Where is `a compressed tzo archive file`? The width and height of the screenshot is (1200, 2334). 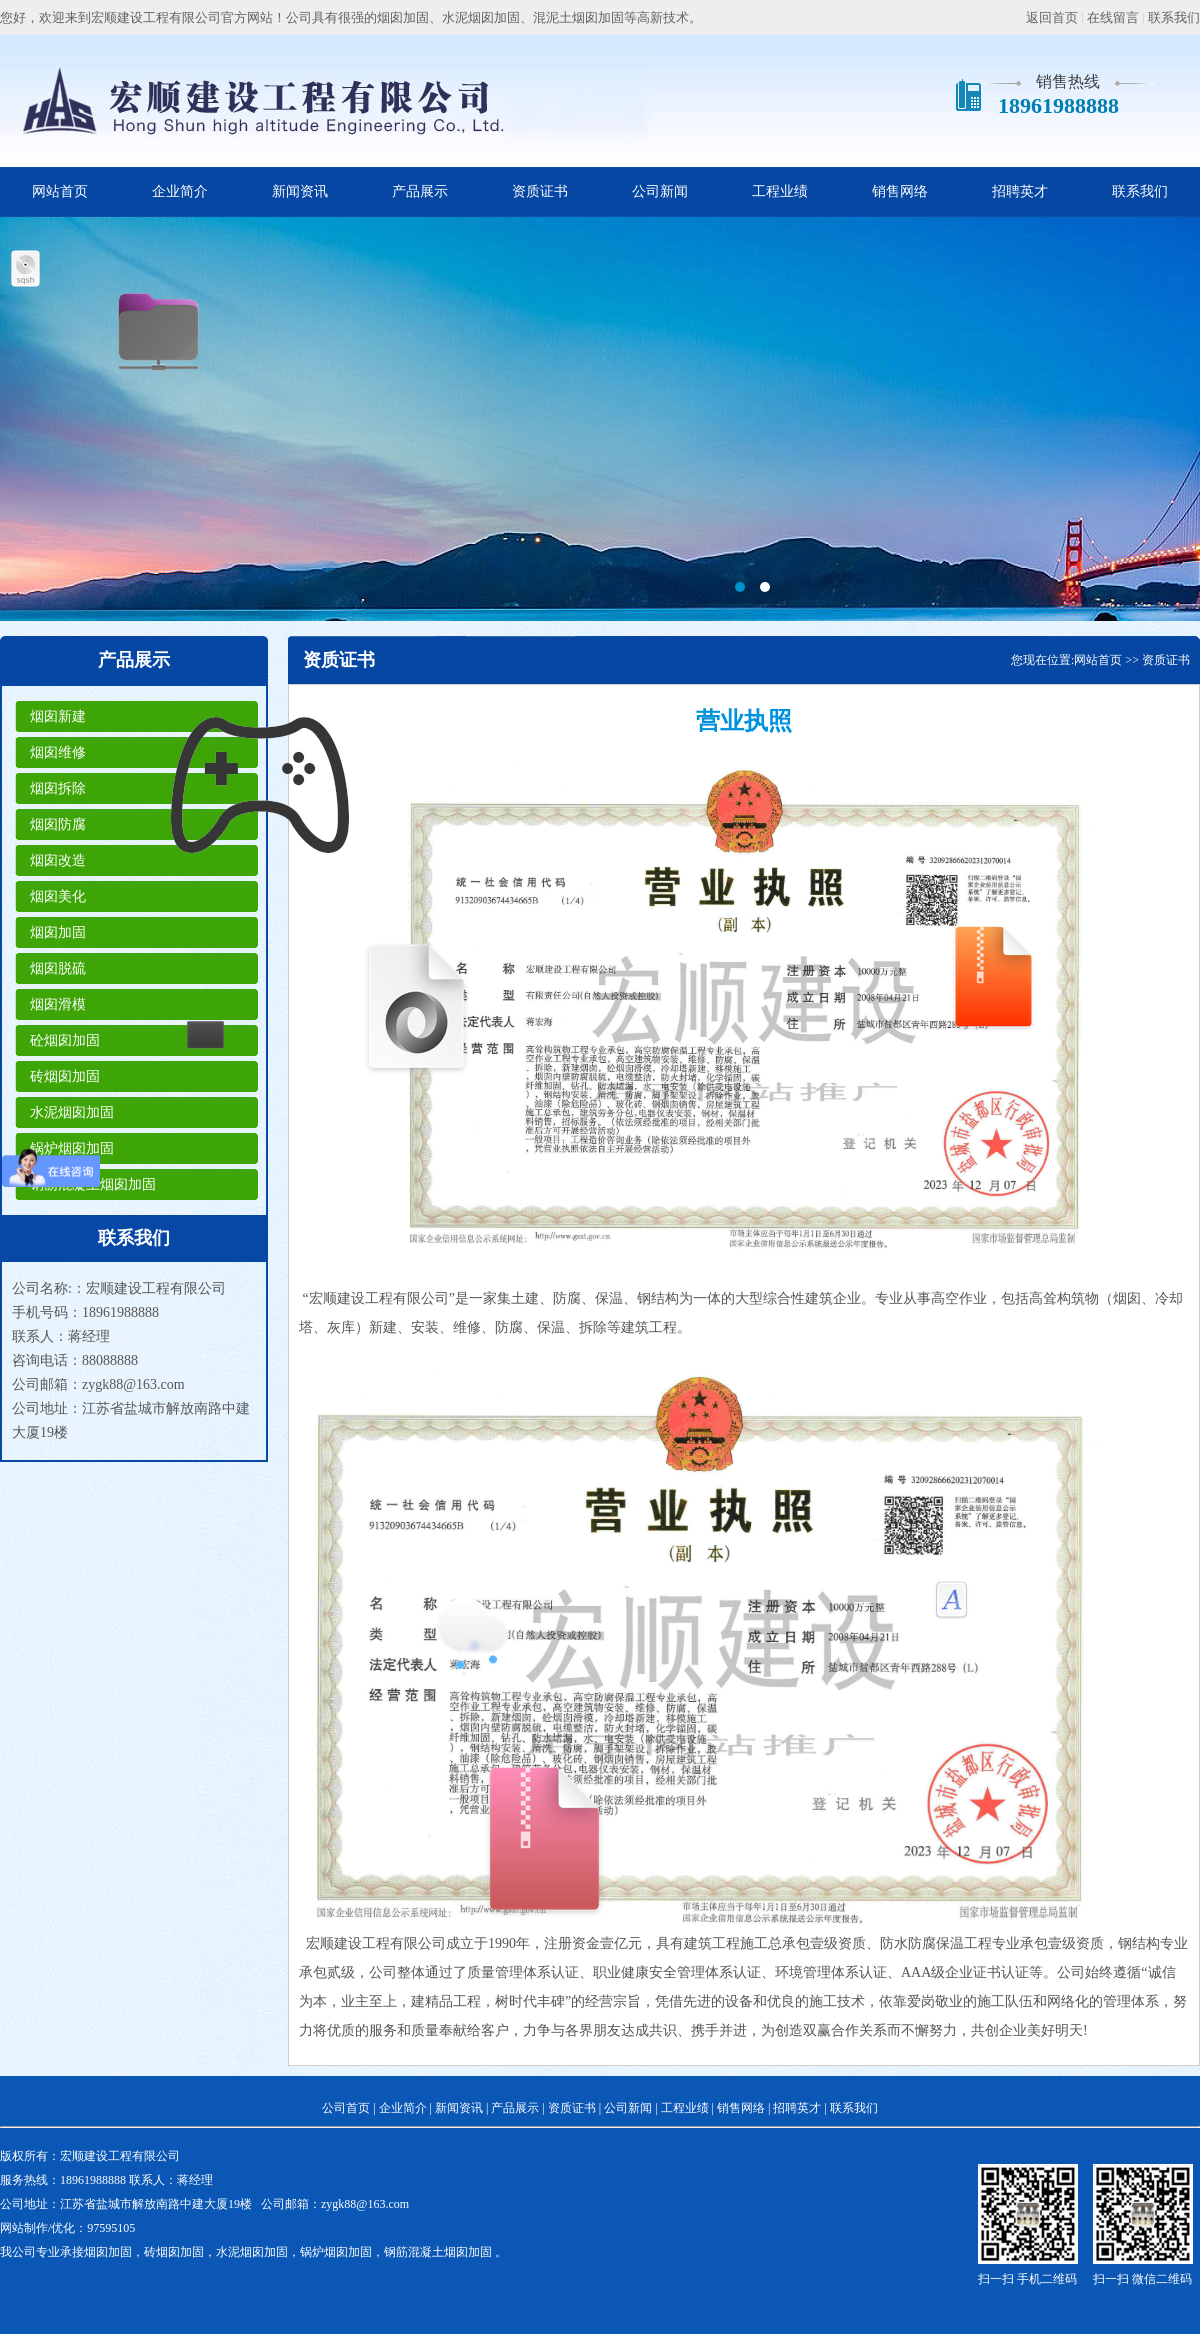
a compressed tzo archive file is located at coordinates (993, 978).